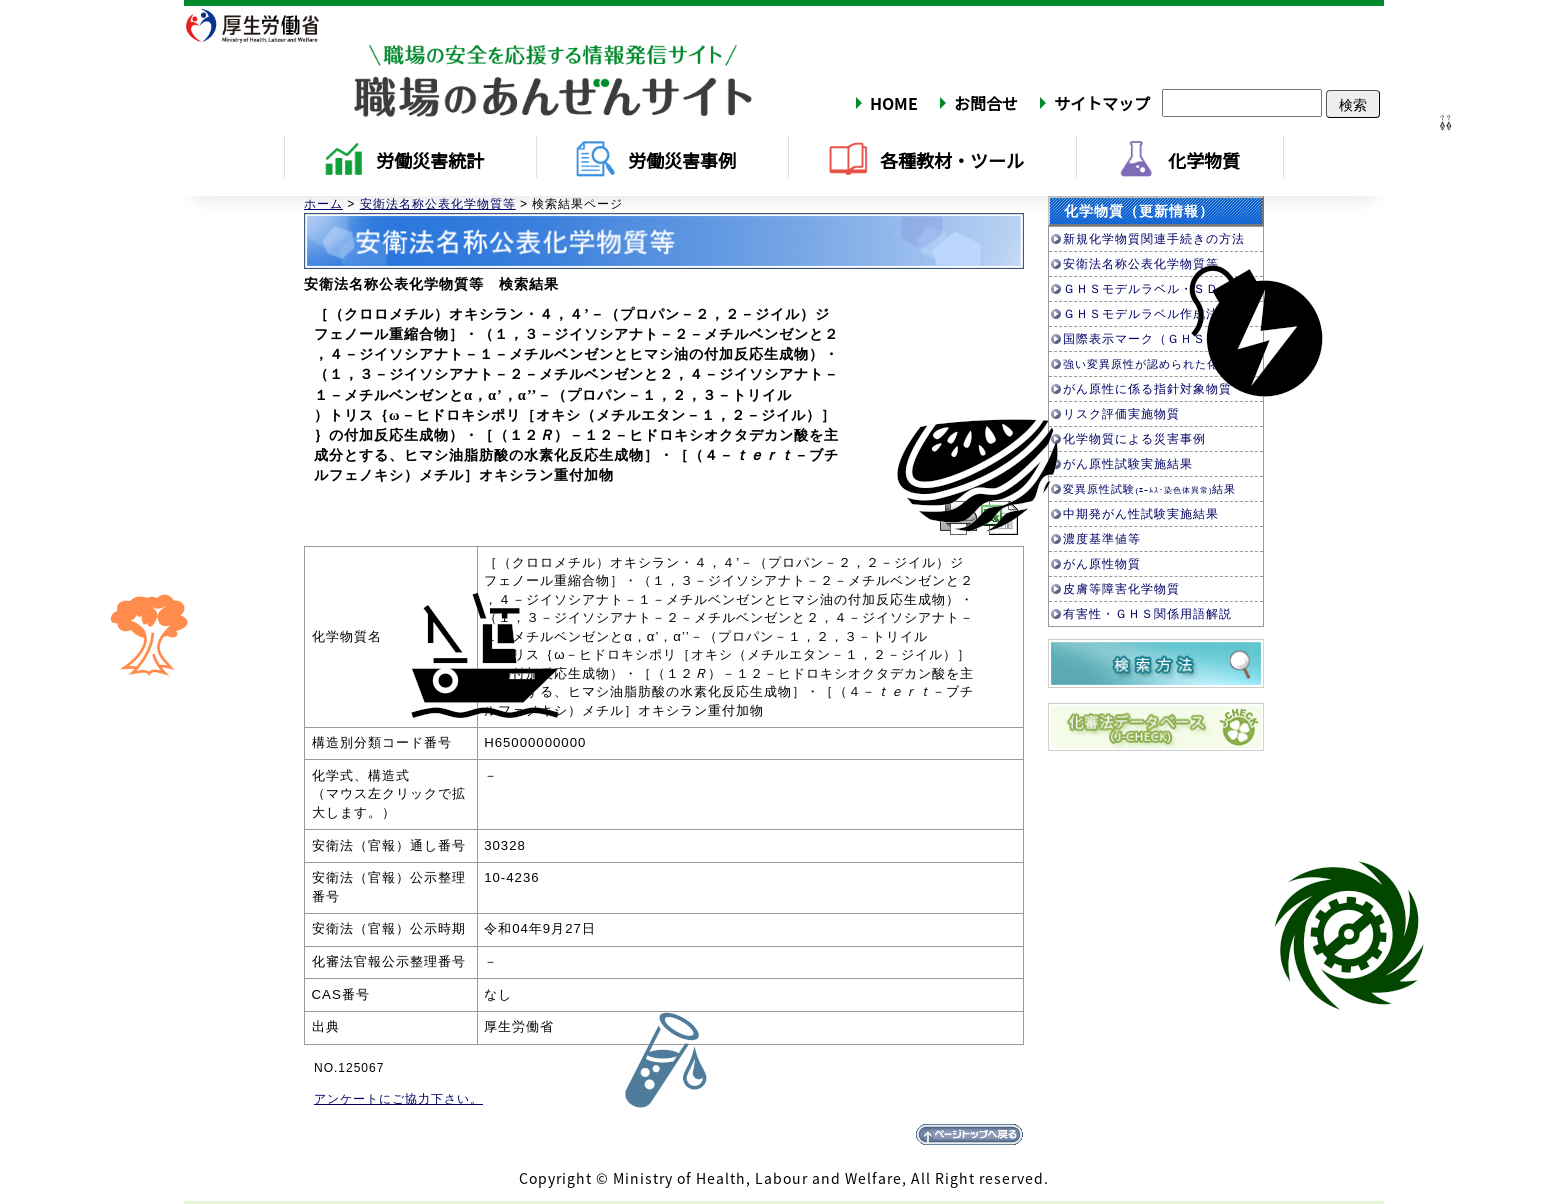 This screenshot has width=1568, height=1204. What do you see at coordinates (1256, 331) in the screenshot?
I see `activate an explosive or power attack ability` at bounding box center [1256, 331].